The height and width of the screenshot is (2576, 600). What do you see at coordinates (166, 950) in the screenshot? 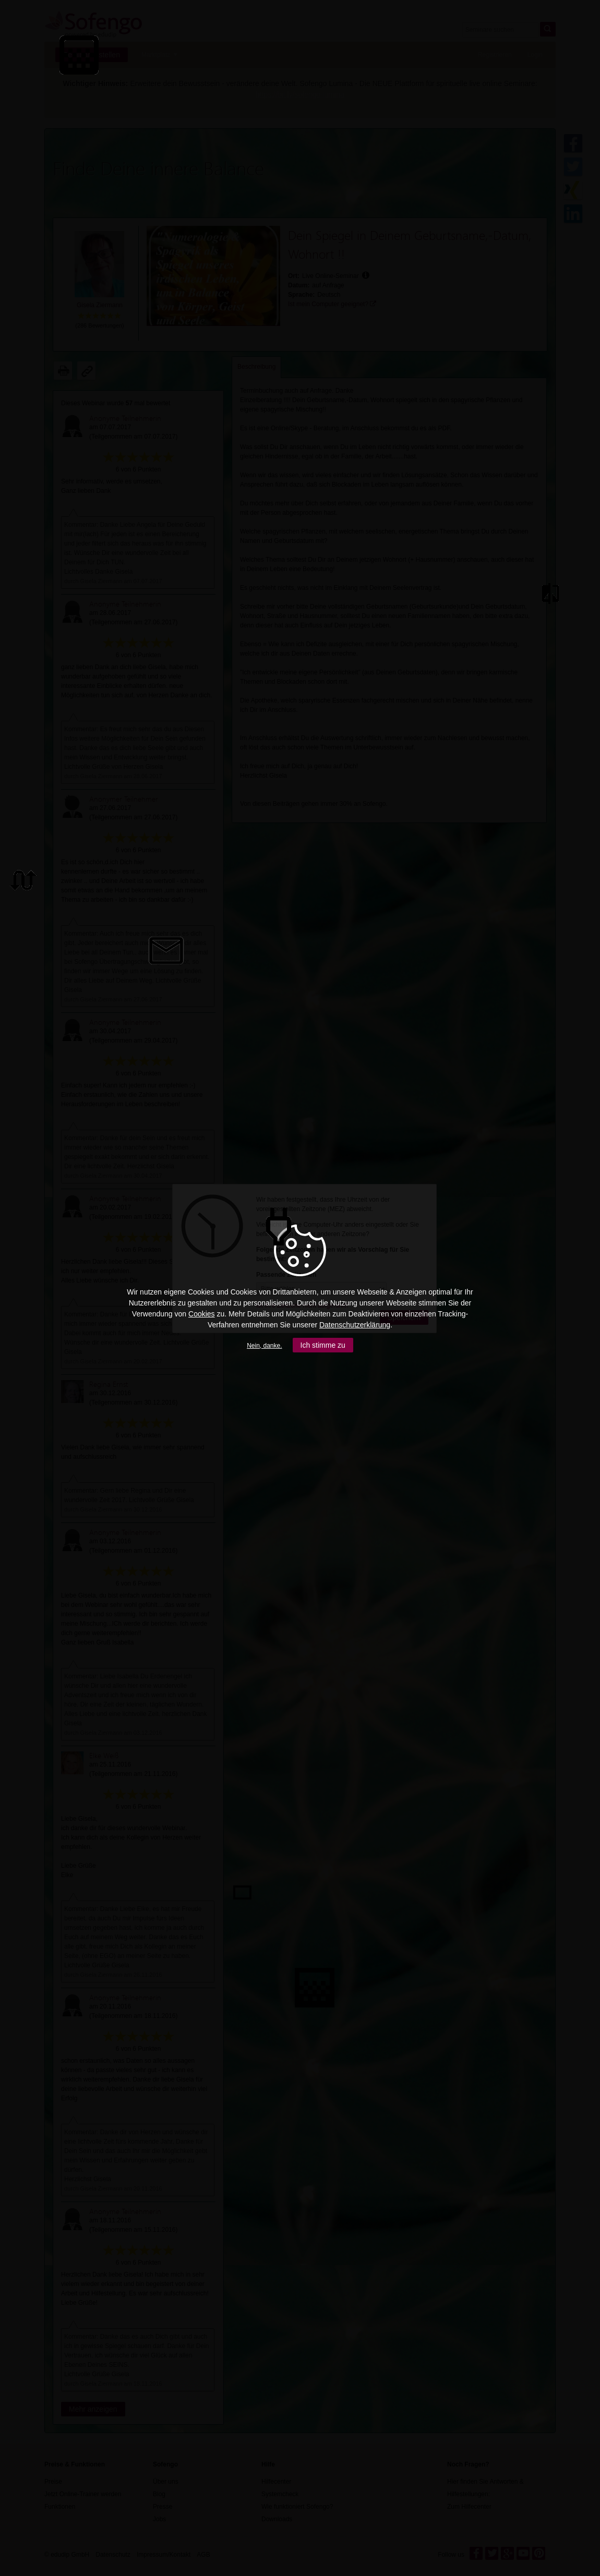
I see `view unread emails or messages` at bounding box center [166, 950].